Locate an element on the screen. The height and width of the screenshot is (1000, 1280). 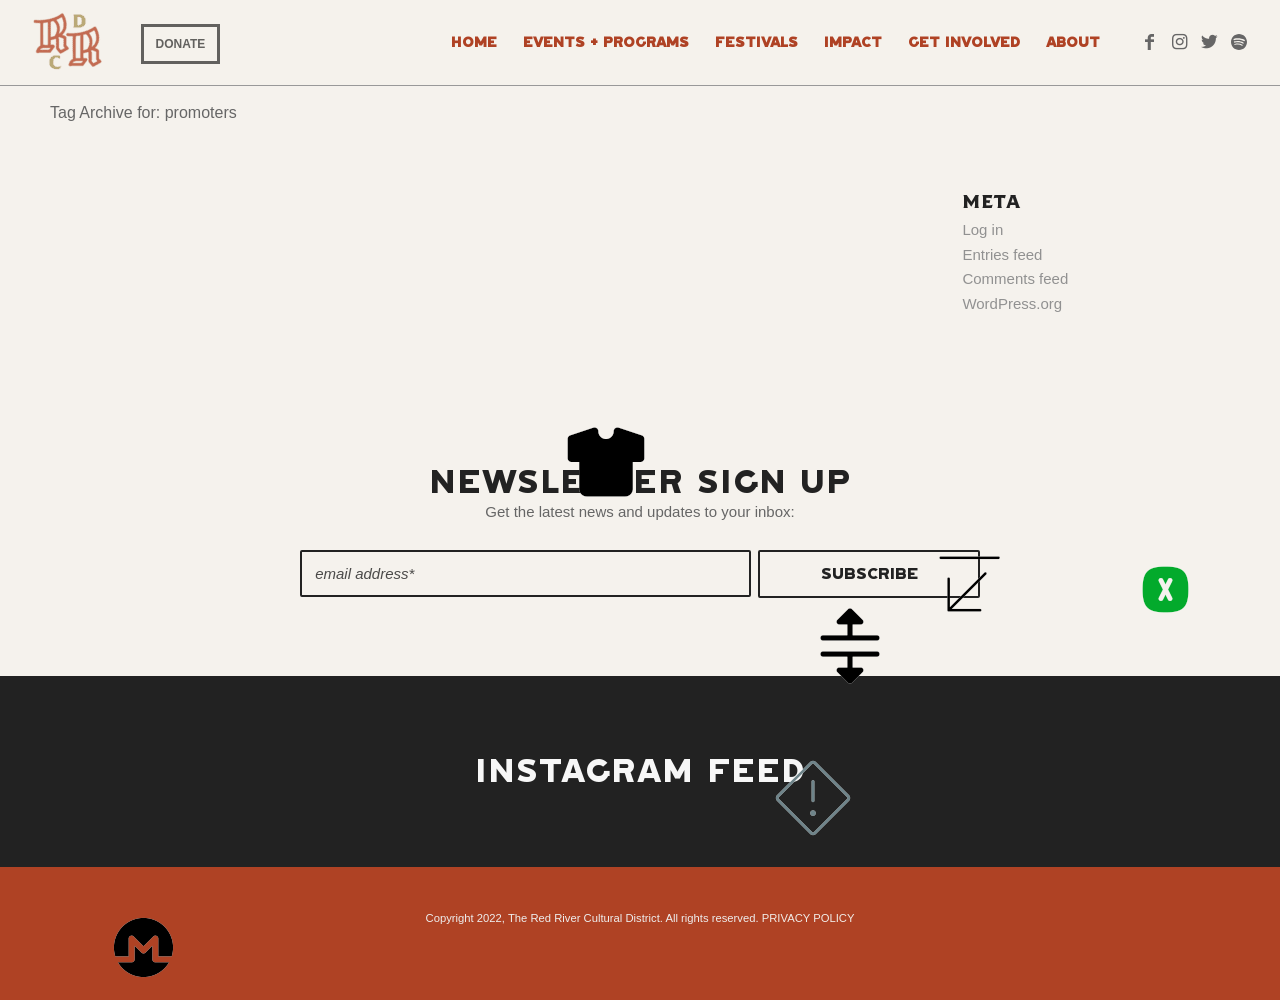
browse clothing or apparel items is located at coordinates (606, 462).